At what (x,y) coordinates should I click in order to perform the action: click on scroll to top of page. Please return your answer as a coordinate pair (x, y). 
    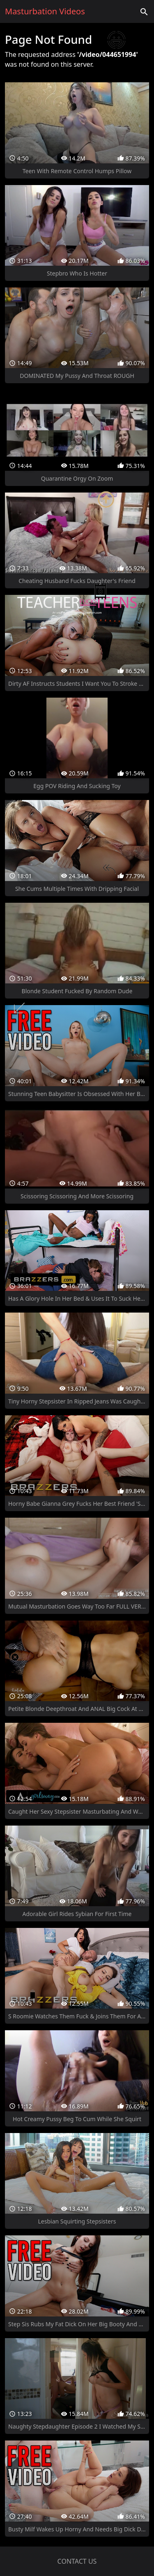
    Looking at the image, I should click on (106, 499).